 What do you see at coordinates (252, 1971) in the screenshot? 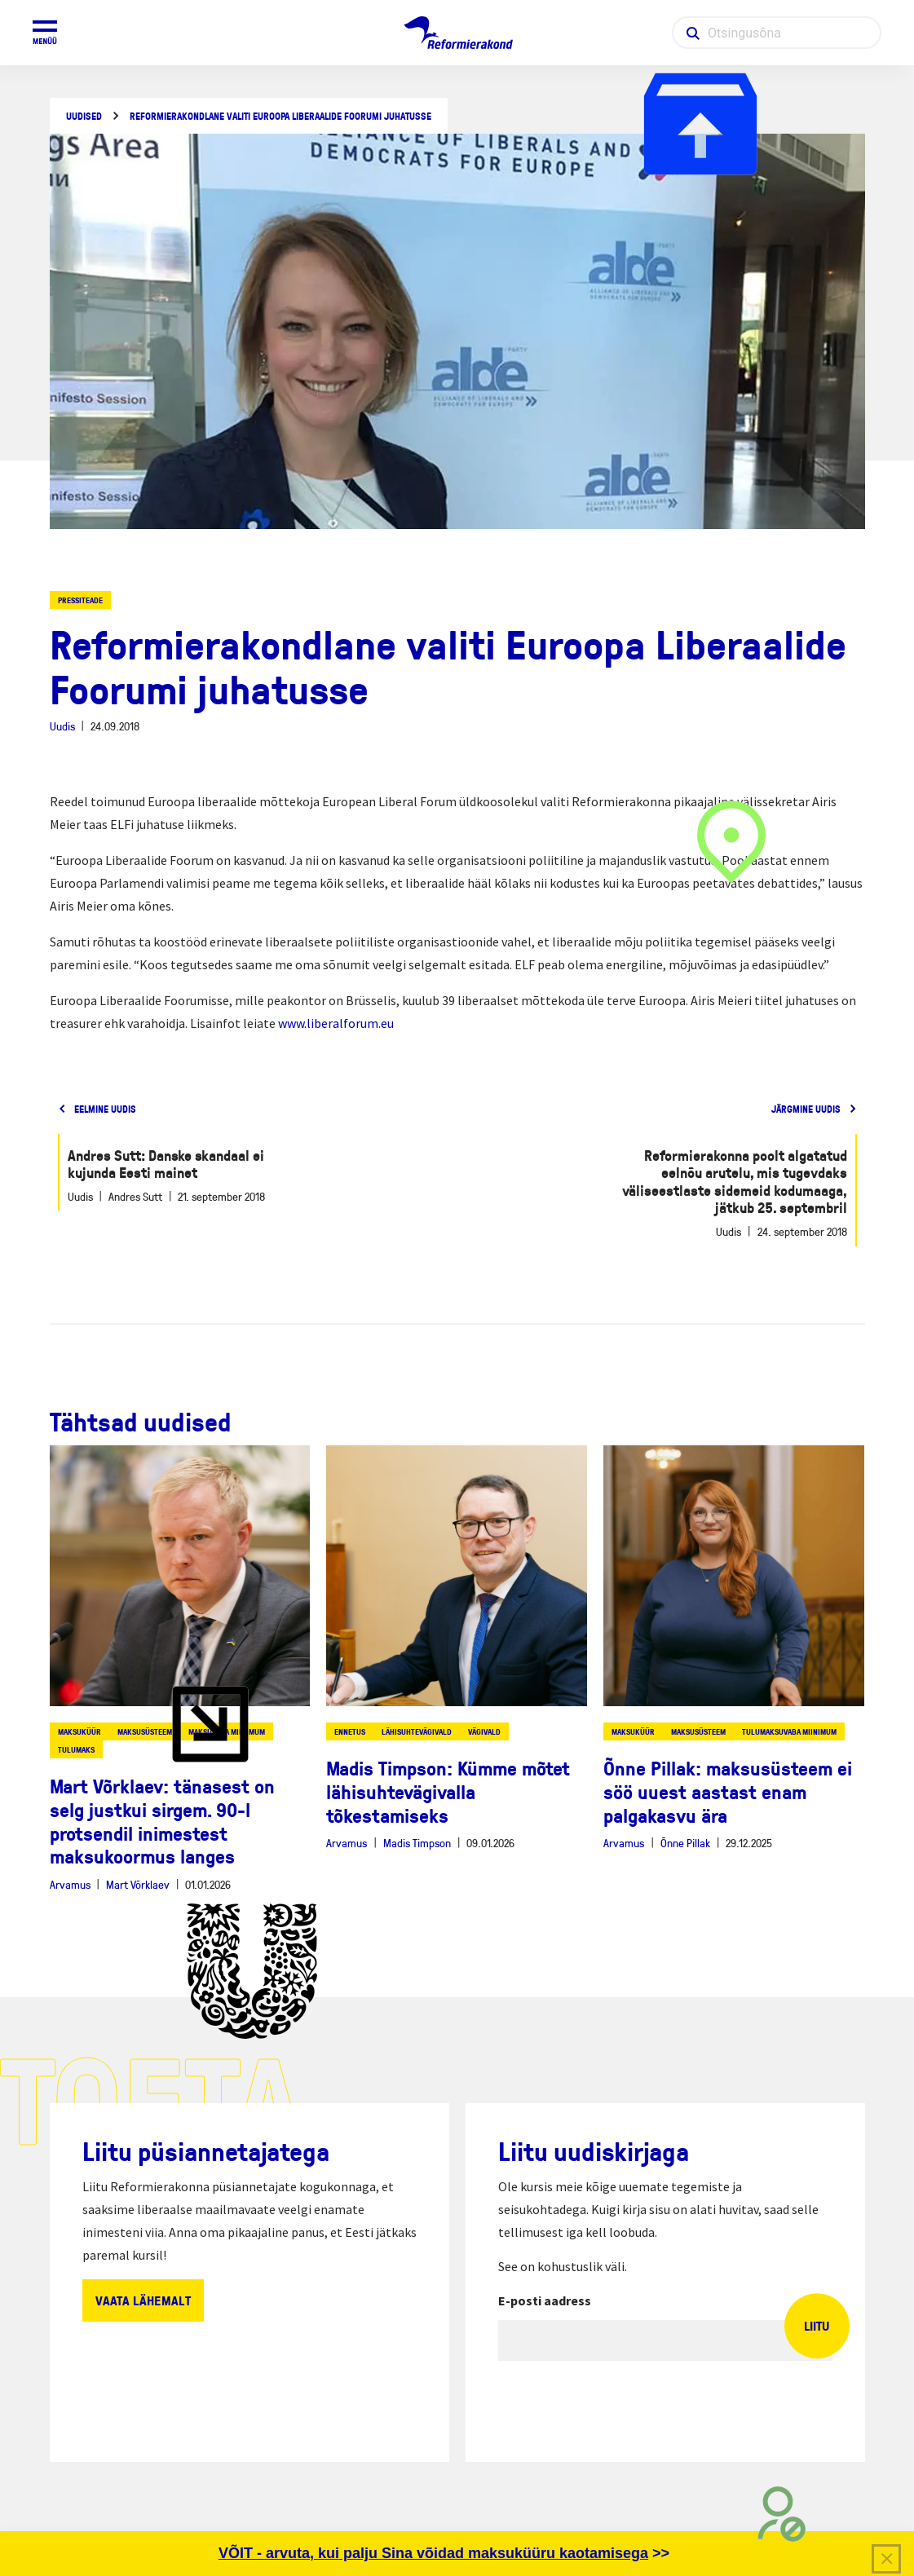
I see `unilever brand logo` at bounding box center [252, 1971].